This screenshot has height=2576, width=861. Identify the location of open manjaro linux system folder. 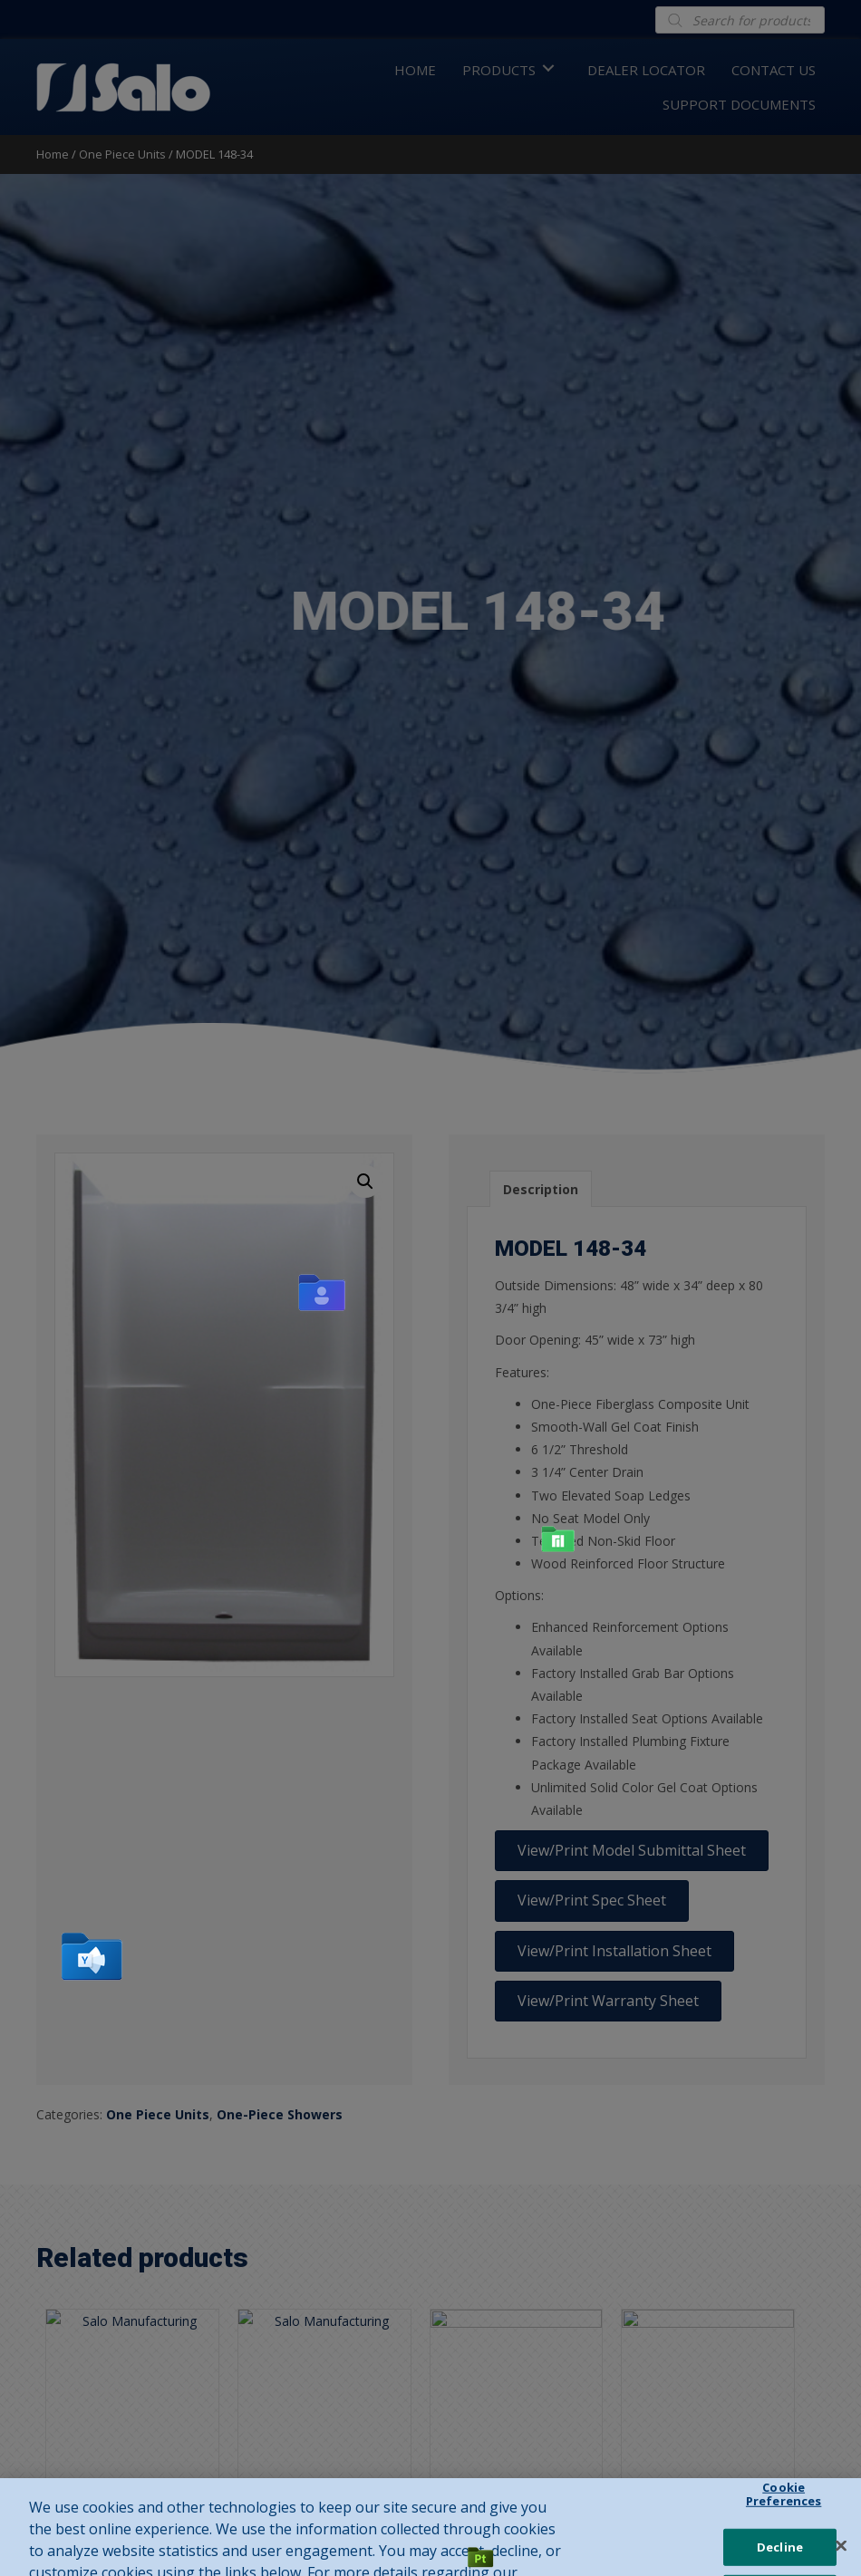
(557, 1539).